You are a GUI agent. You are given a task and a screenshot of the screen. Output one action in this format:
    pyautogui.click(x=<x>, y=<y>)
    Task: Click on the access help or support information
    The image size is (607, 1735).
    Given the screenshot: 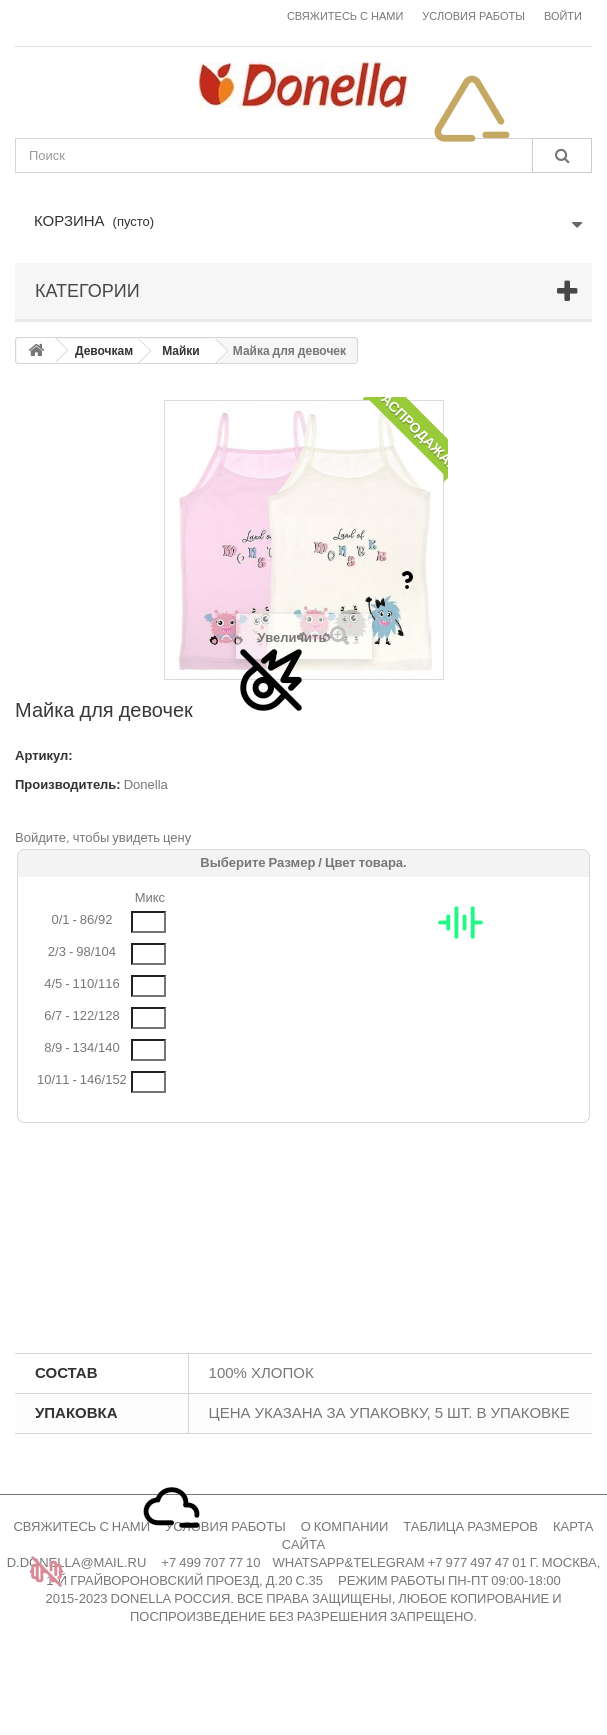 What is the action you would take?
    pyautogui.click(x=407, y=579)
    